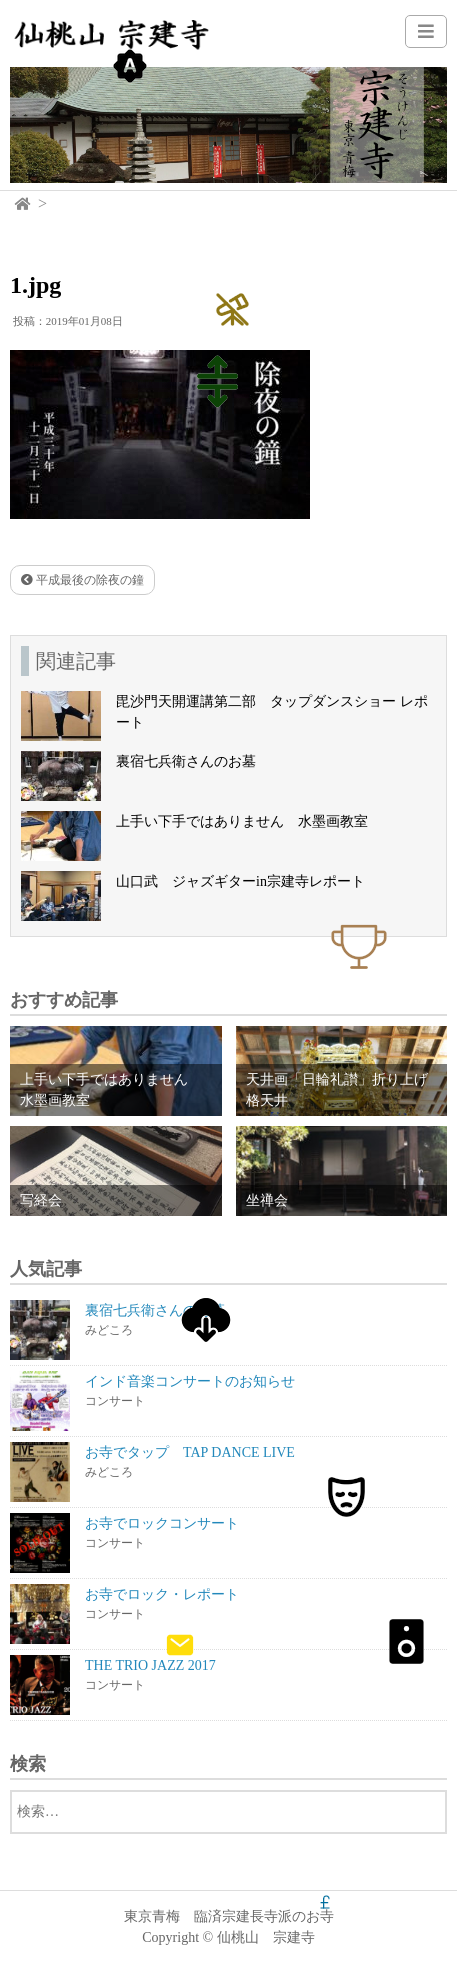 This screenshot has height=1963, width=457. What do you see at coordinates (359, 945) in the screenshot?
I see `view achievements or awards` at bounding box center [359, 945].